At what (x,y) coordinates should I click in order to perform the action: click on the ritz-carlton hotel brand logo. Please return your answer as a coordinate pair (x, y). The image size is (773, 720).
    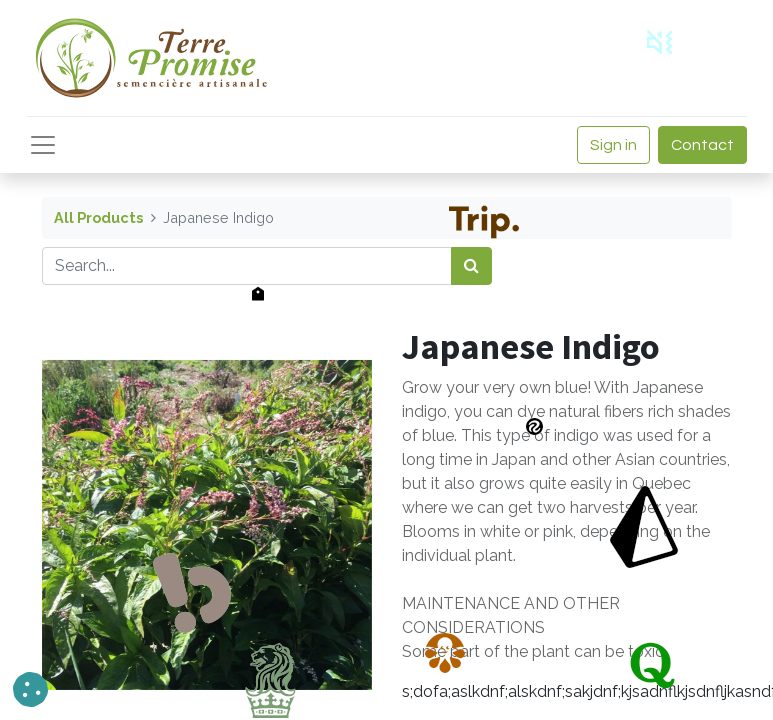
    Looking at the image, I should click on (270, 680).